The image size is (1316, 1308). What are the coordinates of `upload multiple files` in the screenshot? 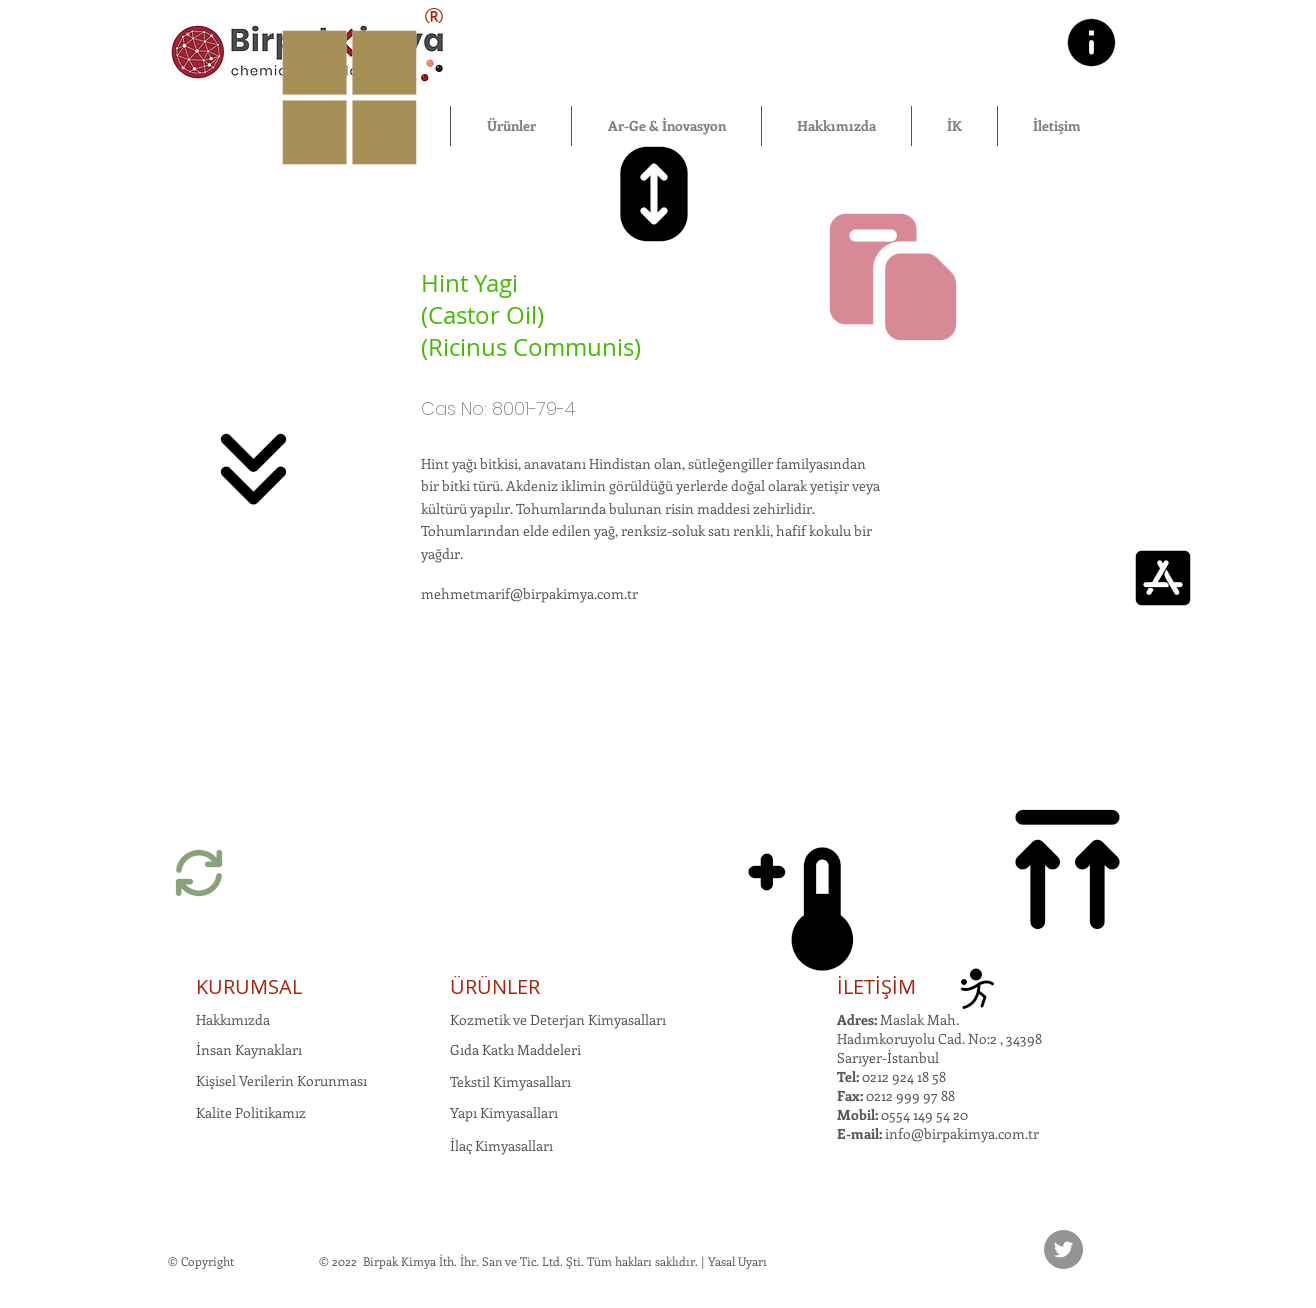 It's located at (1067, 869).